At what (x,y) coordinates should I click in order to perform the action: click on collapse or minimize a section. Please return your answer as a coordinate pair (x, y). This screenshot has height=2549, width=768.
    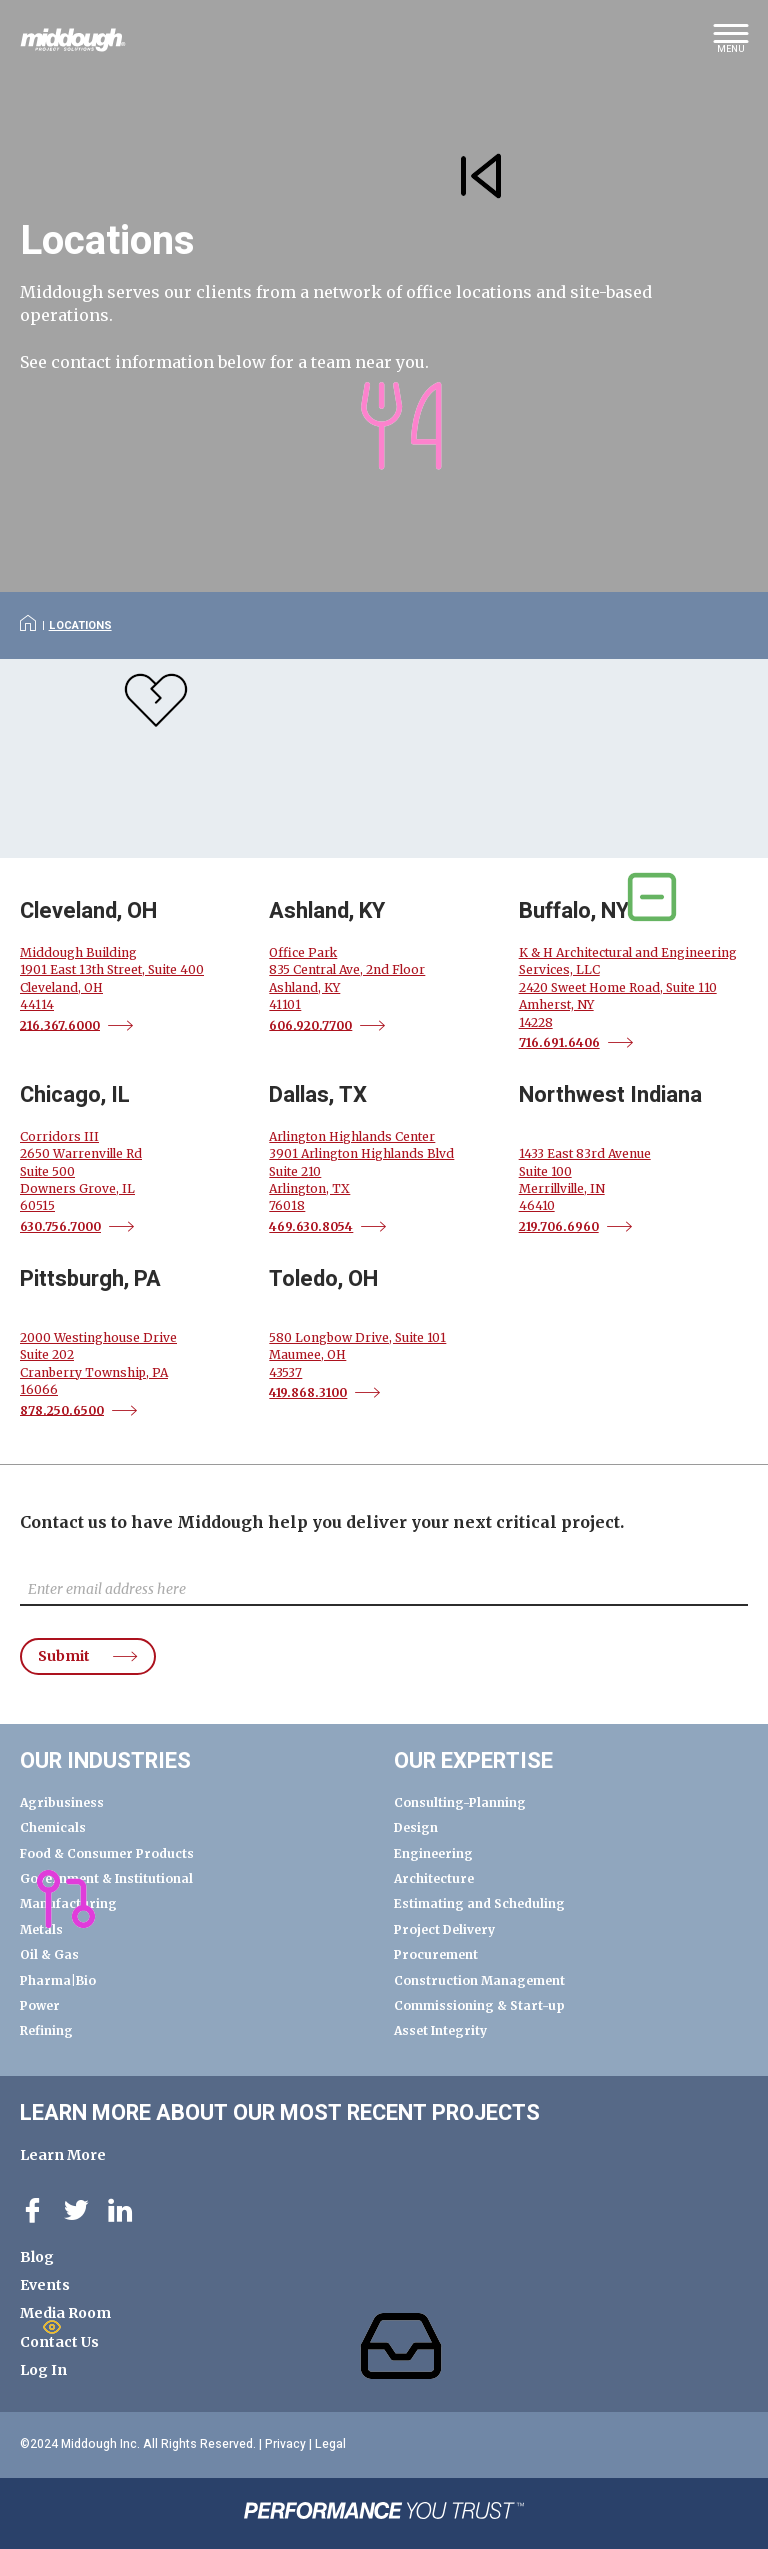
    Looking at the image, I should click on (652, 897).